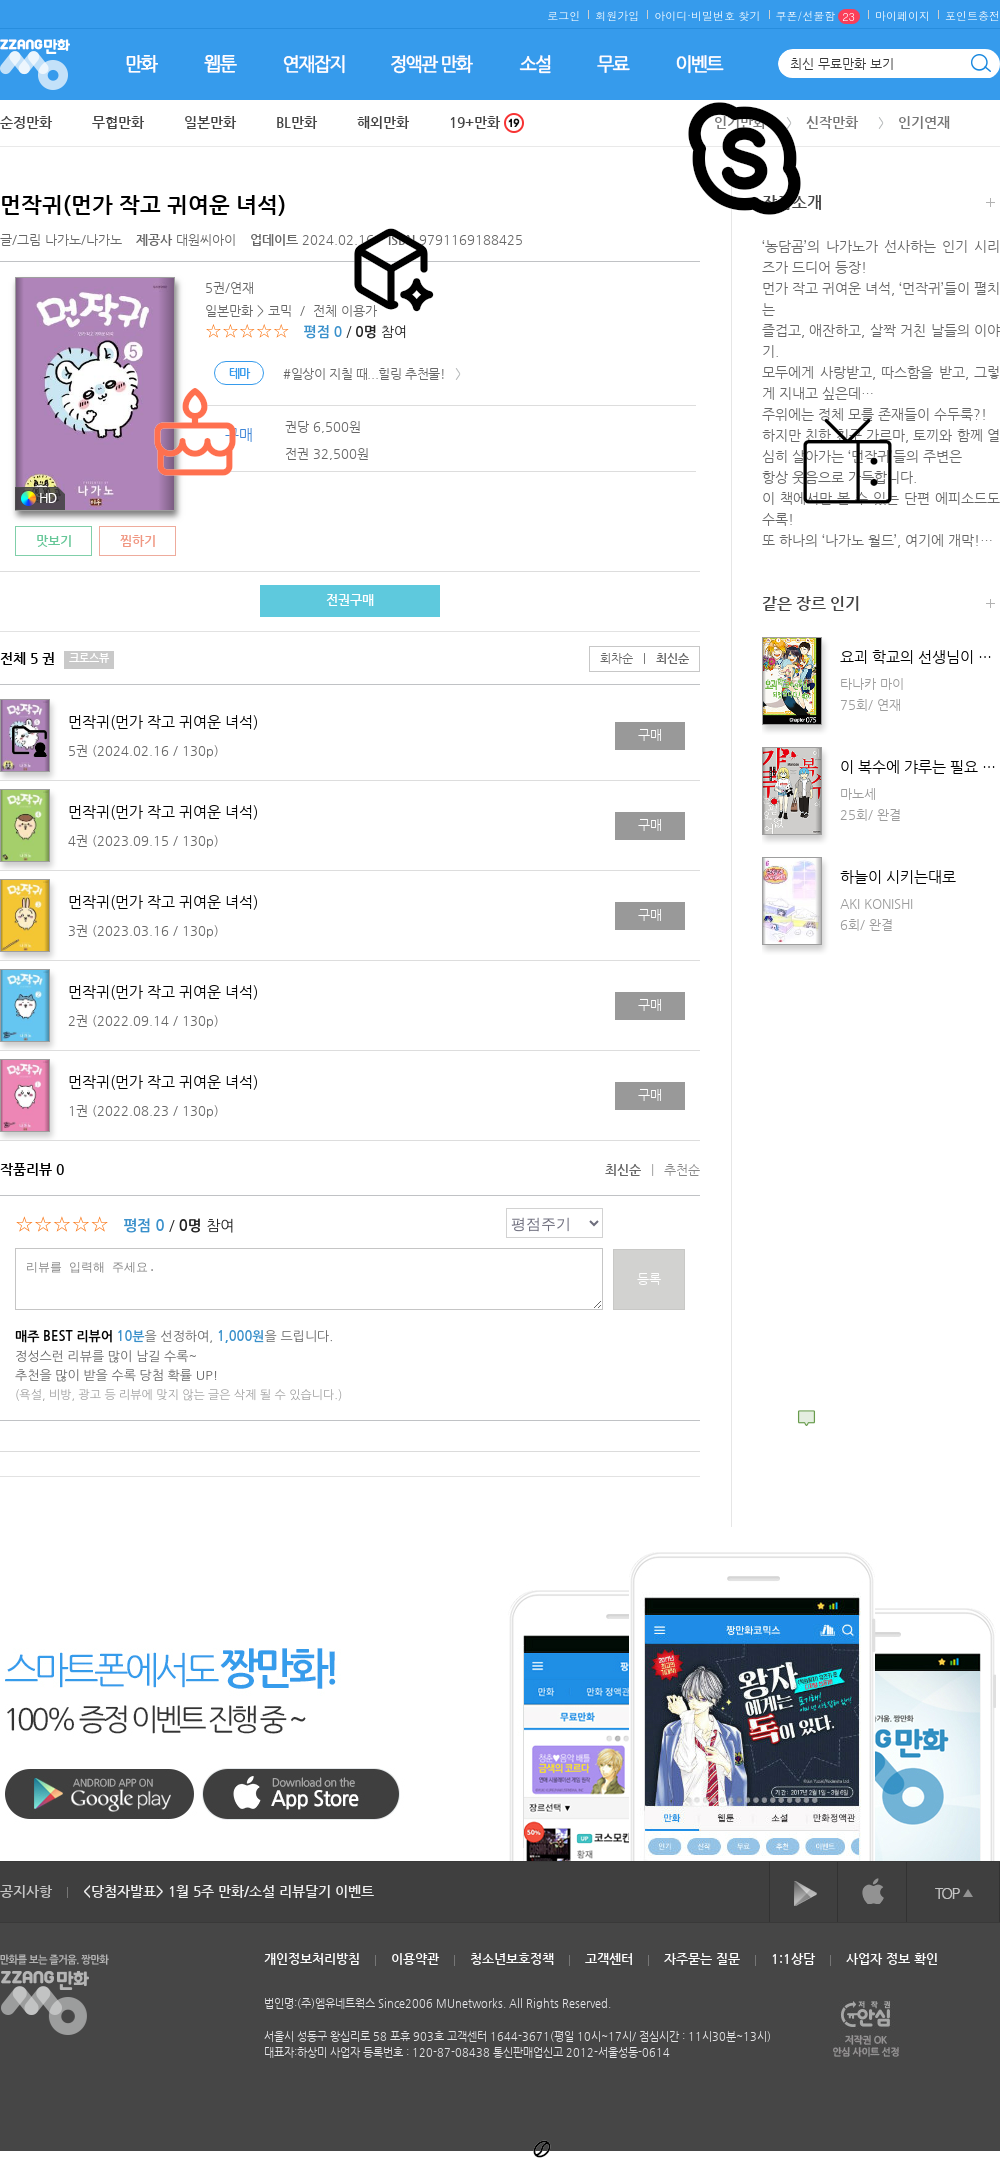 Image resolution: width=1000 pixels, height=2164 pixels. Describe the element at coordinates (744, 158) in the screenshot. I see `open Skype app` at that location.